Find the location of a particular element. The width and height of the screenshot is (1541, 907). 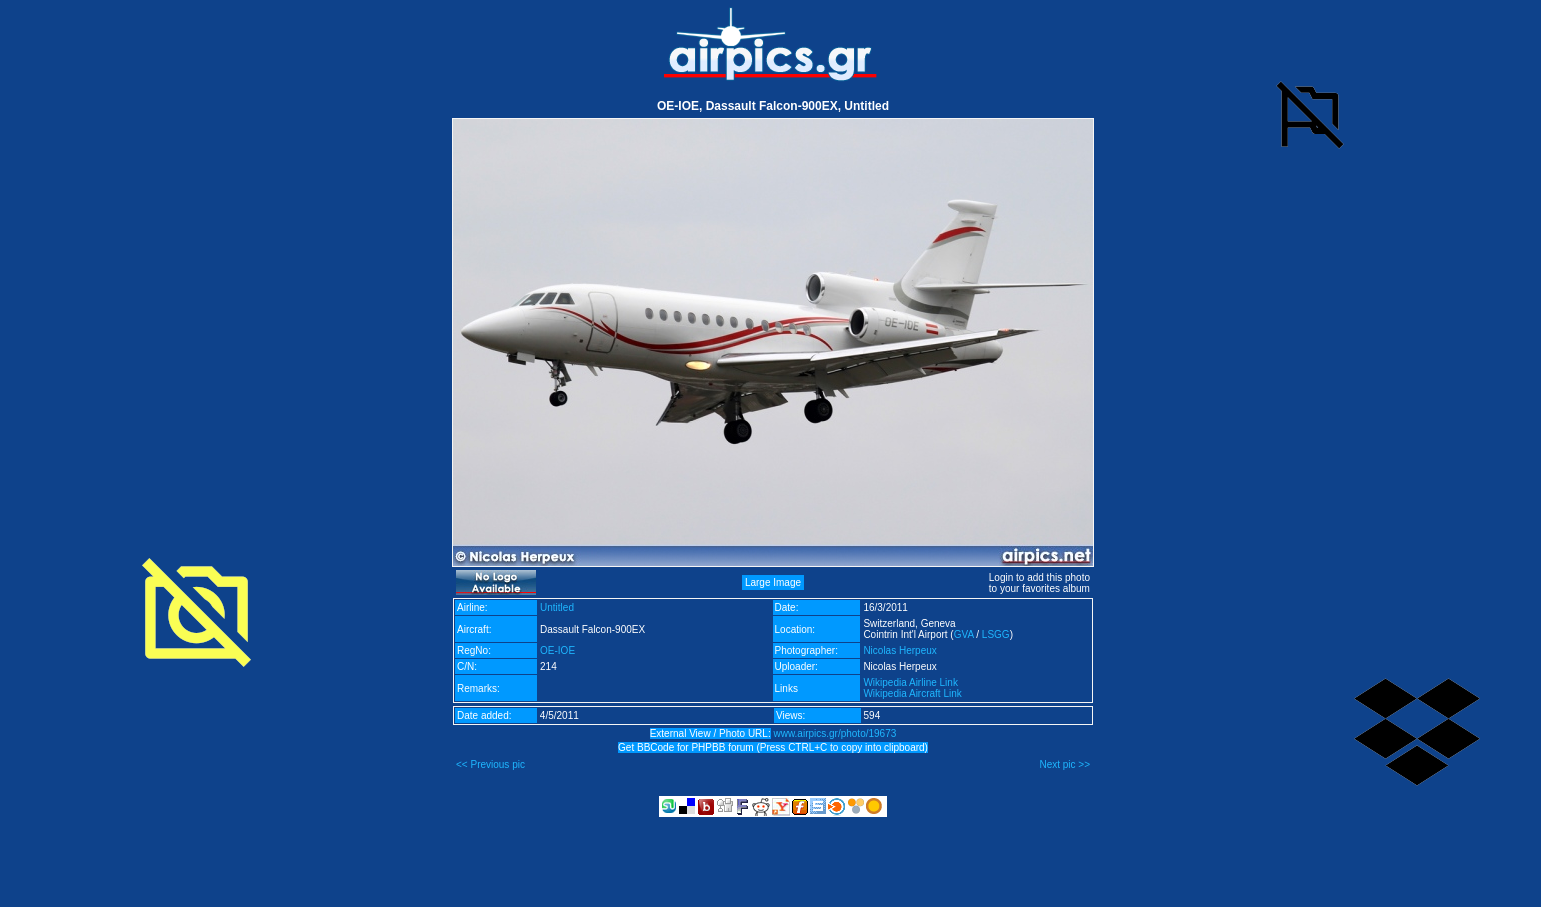

camera is disabled or turned off is located at coordinates (196, 612).